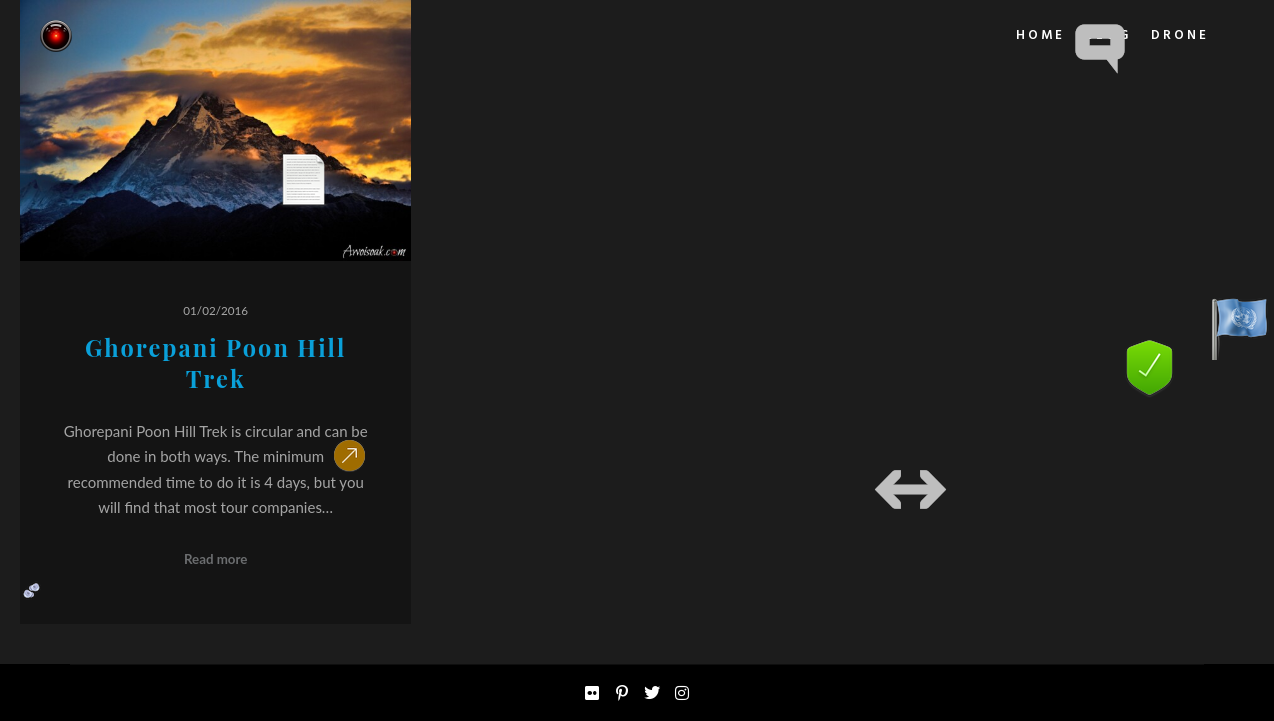 This screenshot has width=1274, height=721. Describe the element at coordinates (349, 455) in the screenshot. I see `indicates a symbolic link or shortcut to another file` at that location.